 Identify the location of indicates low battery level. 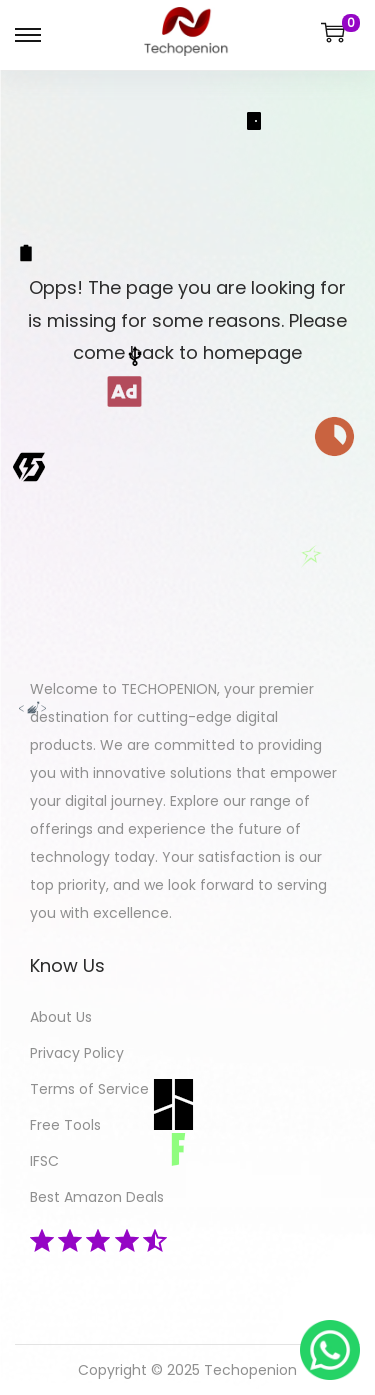
(26, 253).